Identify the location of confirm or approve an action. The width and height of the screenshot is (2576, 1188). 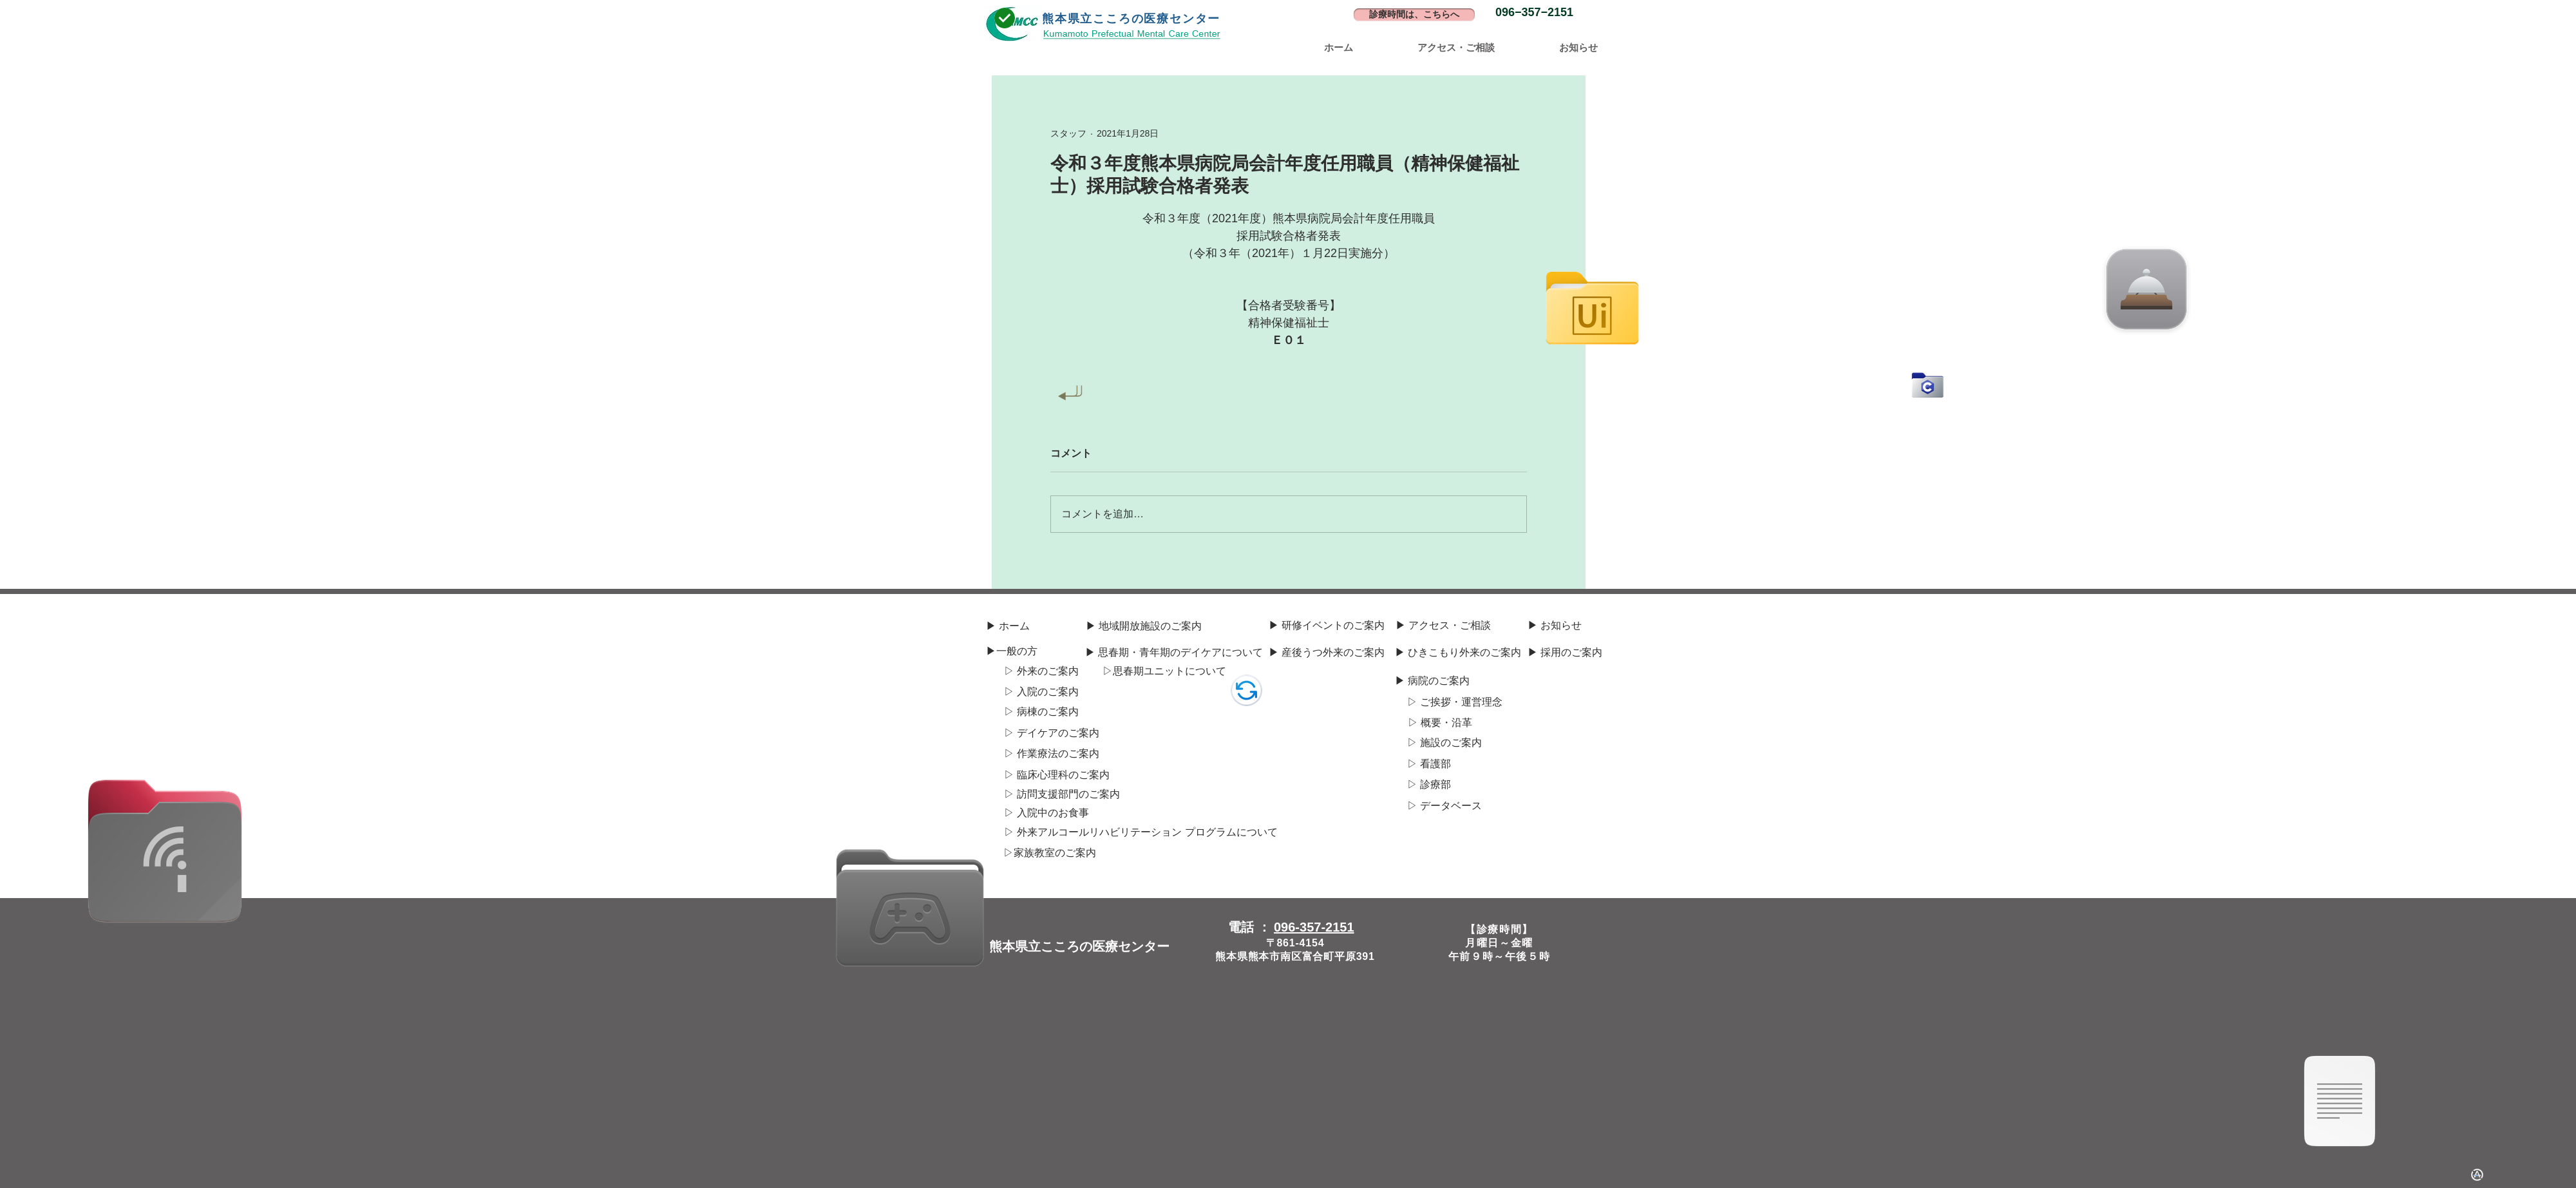
(1005, 18).